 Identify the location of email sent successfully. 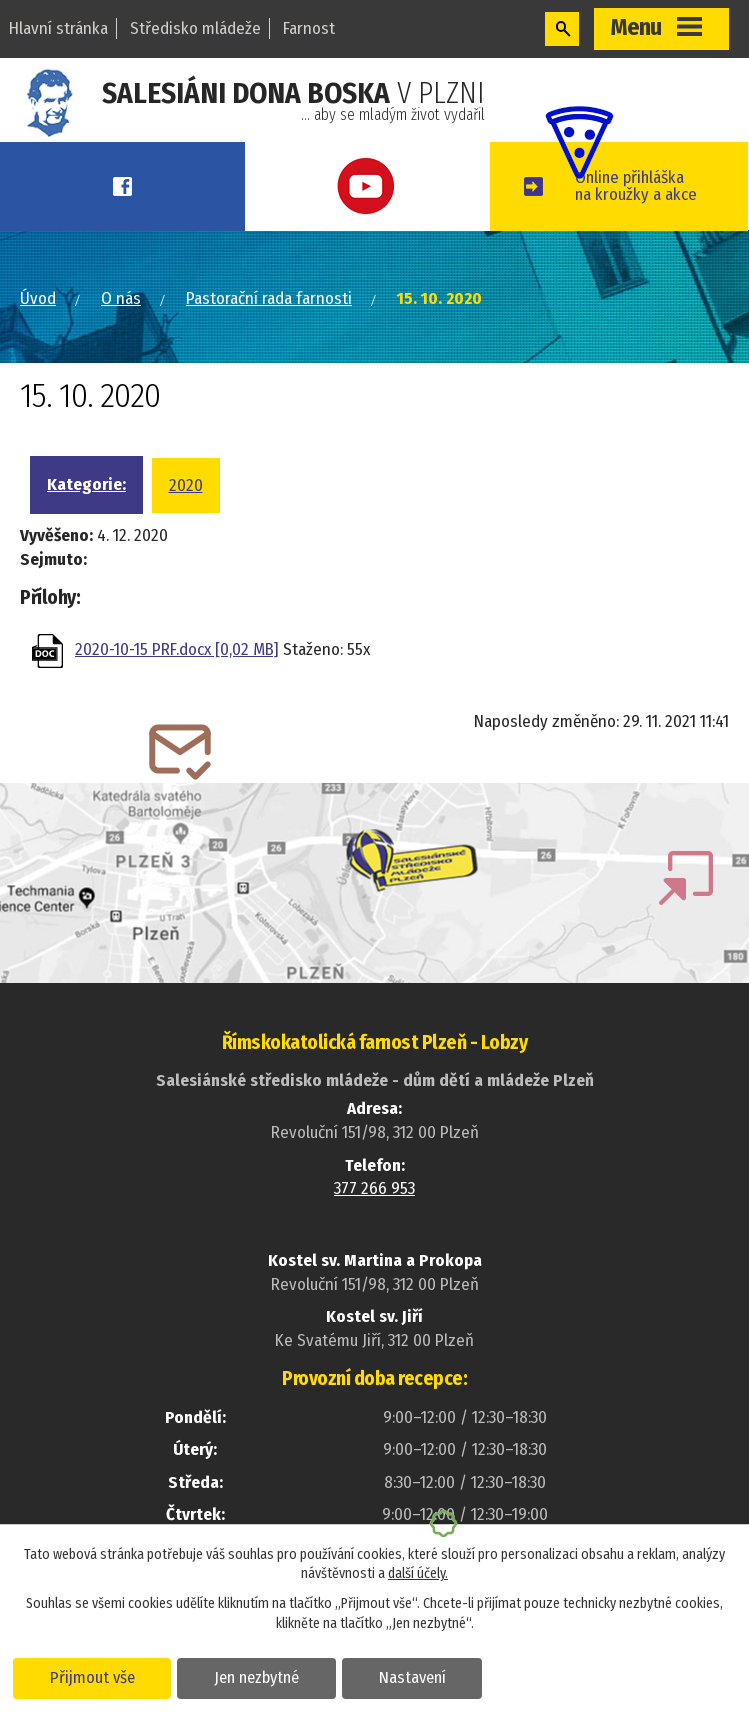
(180, 749).